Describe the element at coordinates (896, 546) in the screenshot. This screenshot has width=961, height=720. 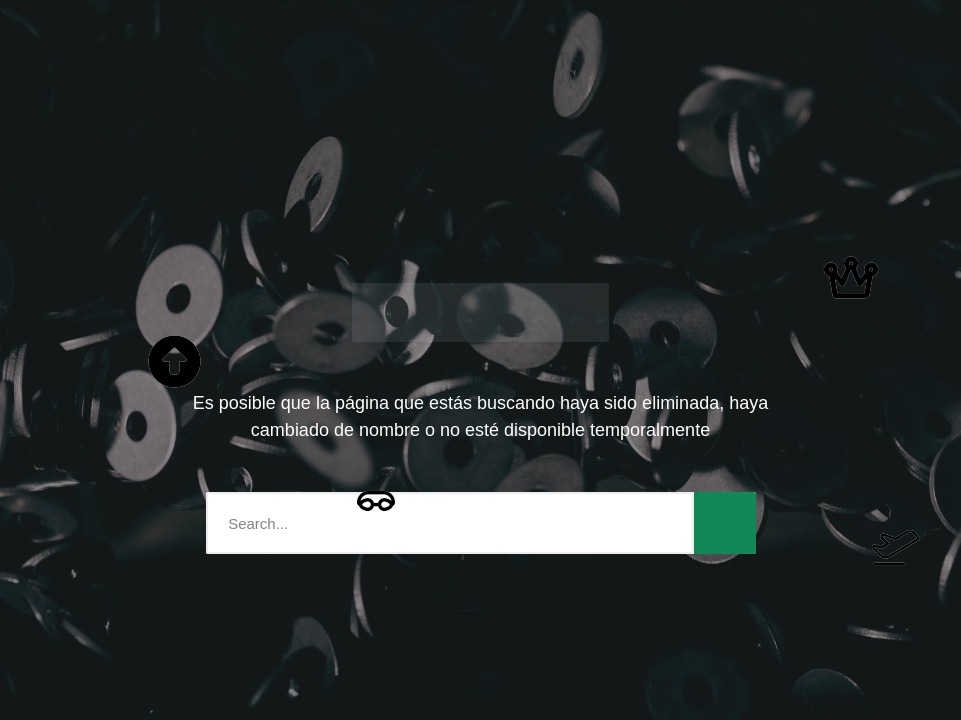
I see `flight departure status` at that location.